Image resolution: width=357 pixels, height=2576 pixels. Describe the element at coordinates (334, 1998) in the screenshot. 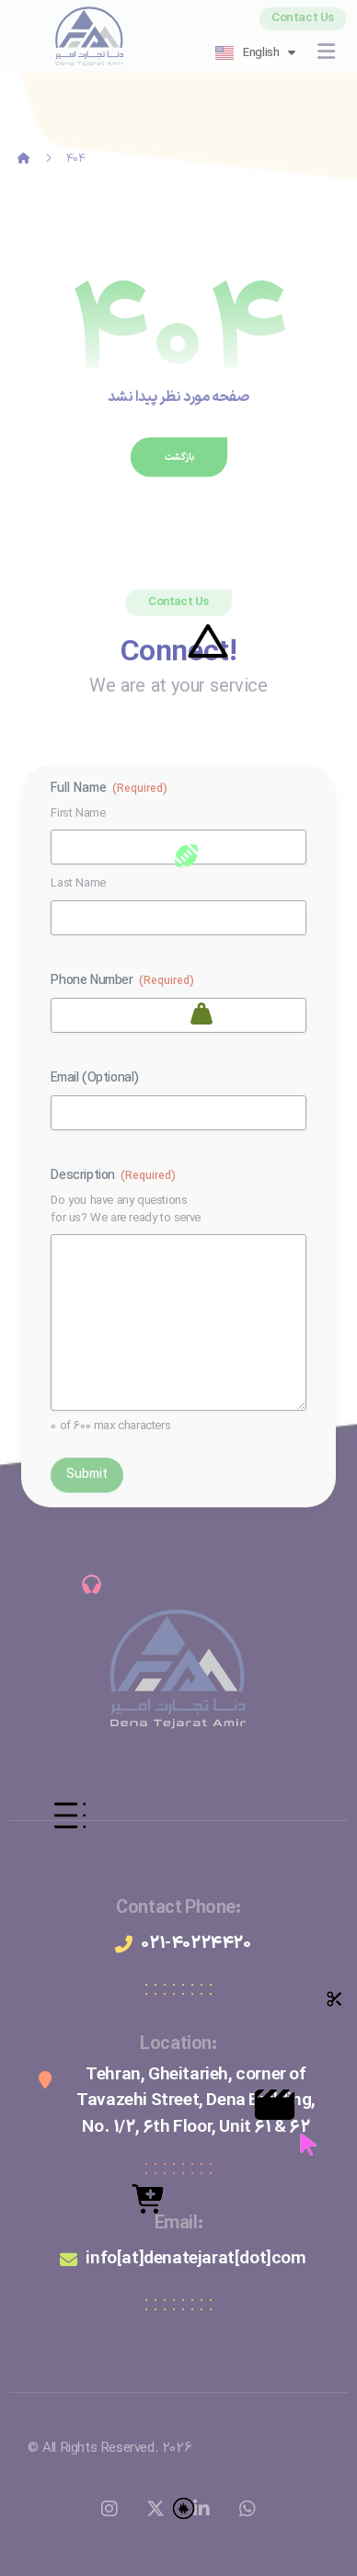

I see `cut selected text or content` at that location.